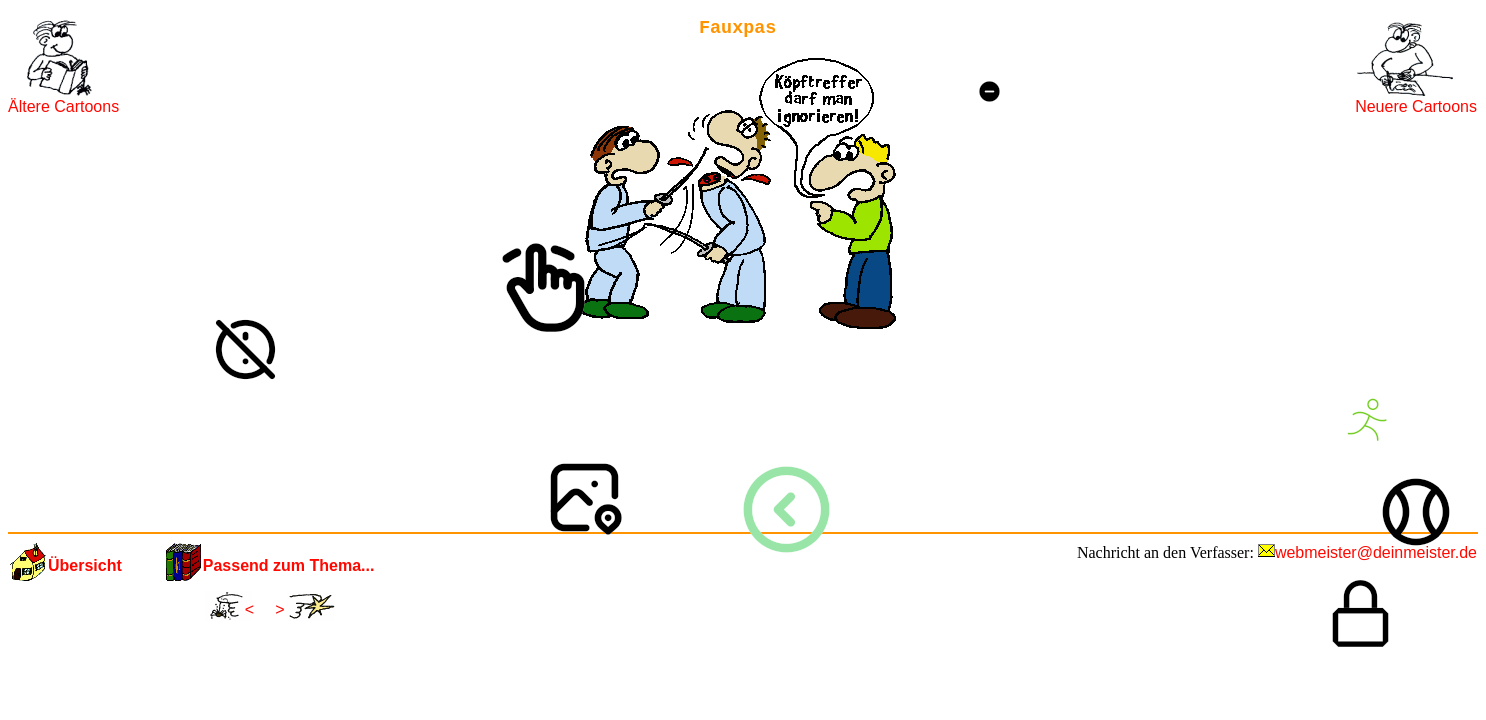  What do you see at coordinates (245, 349) in the screenshot?
I see `disable or mute alerts` at bounding box center [245, 349].